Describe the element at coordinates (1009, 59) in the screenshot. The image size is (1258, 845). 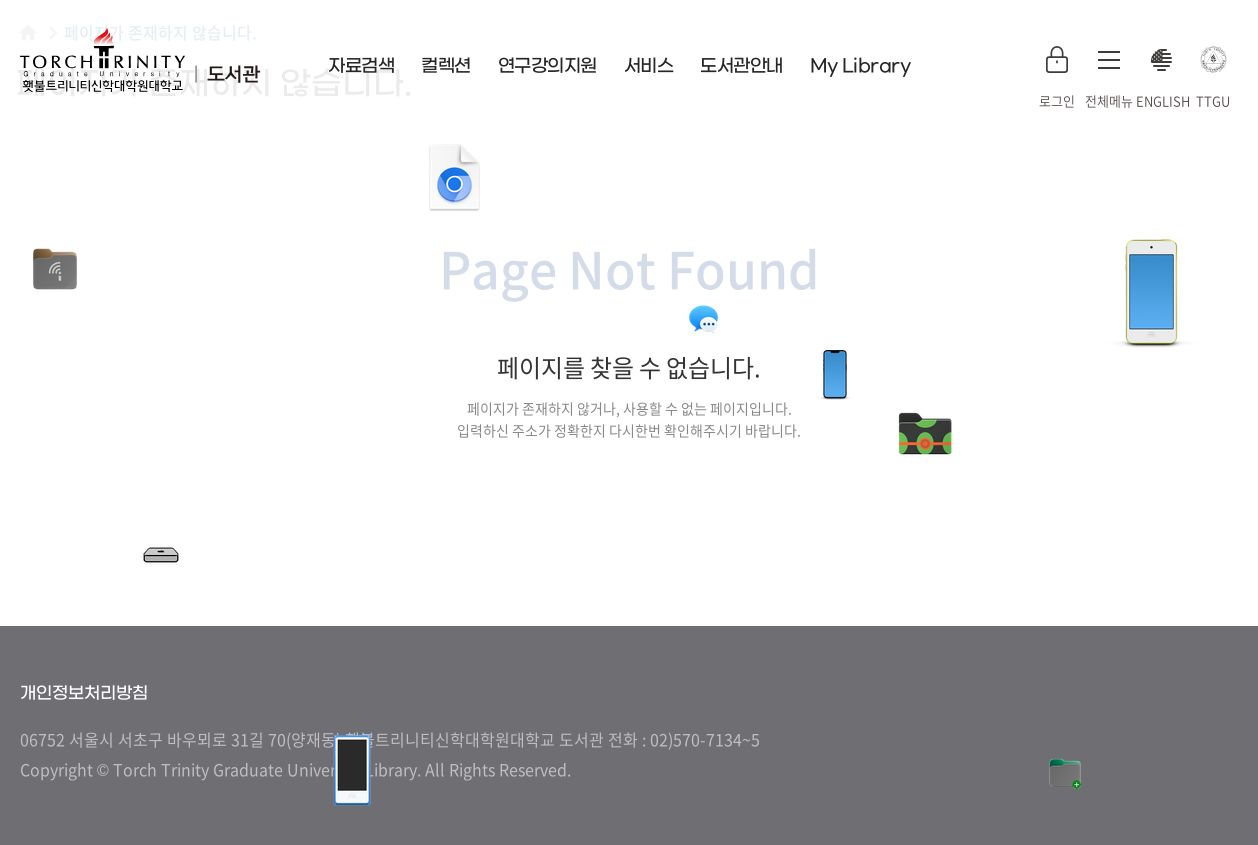
I see `video clip with audio track in library` at that location.